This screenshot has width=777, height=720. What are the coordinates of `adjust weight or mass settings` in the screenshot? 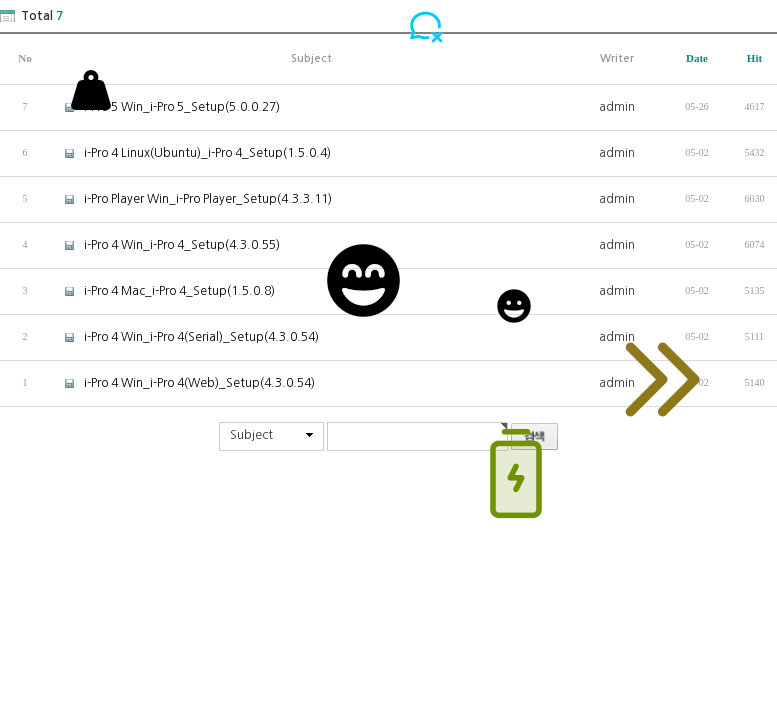 It's located at (91, 90).